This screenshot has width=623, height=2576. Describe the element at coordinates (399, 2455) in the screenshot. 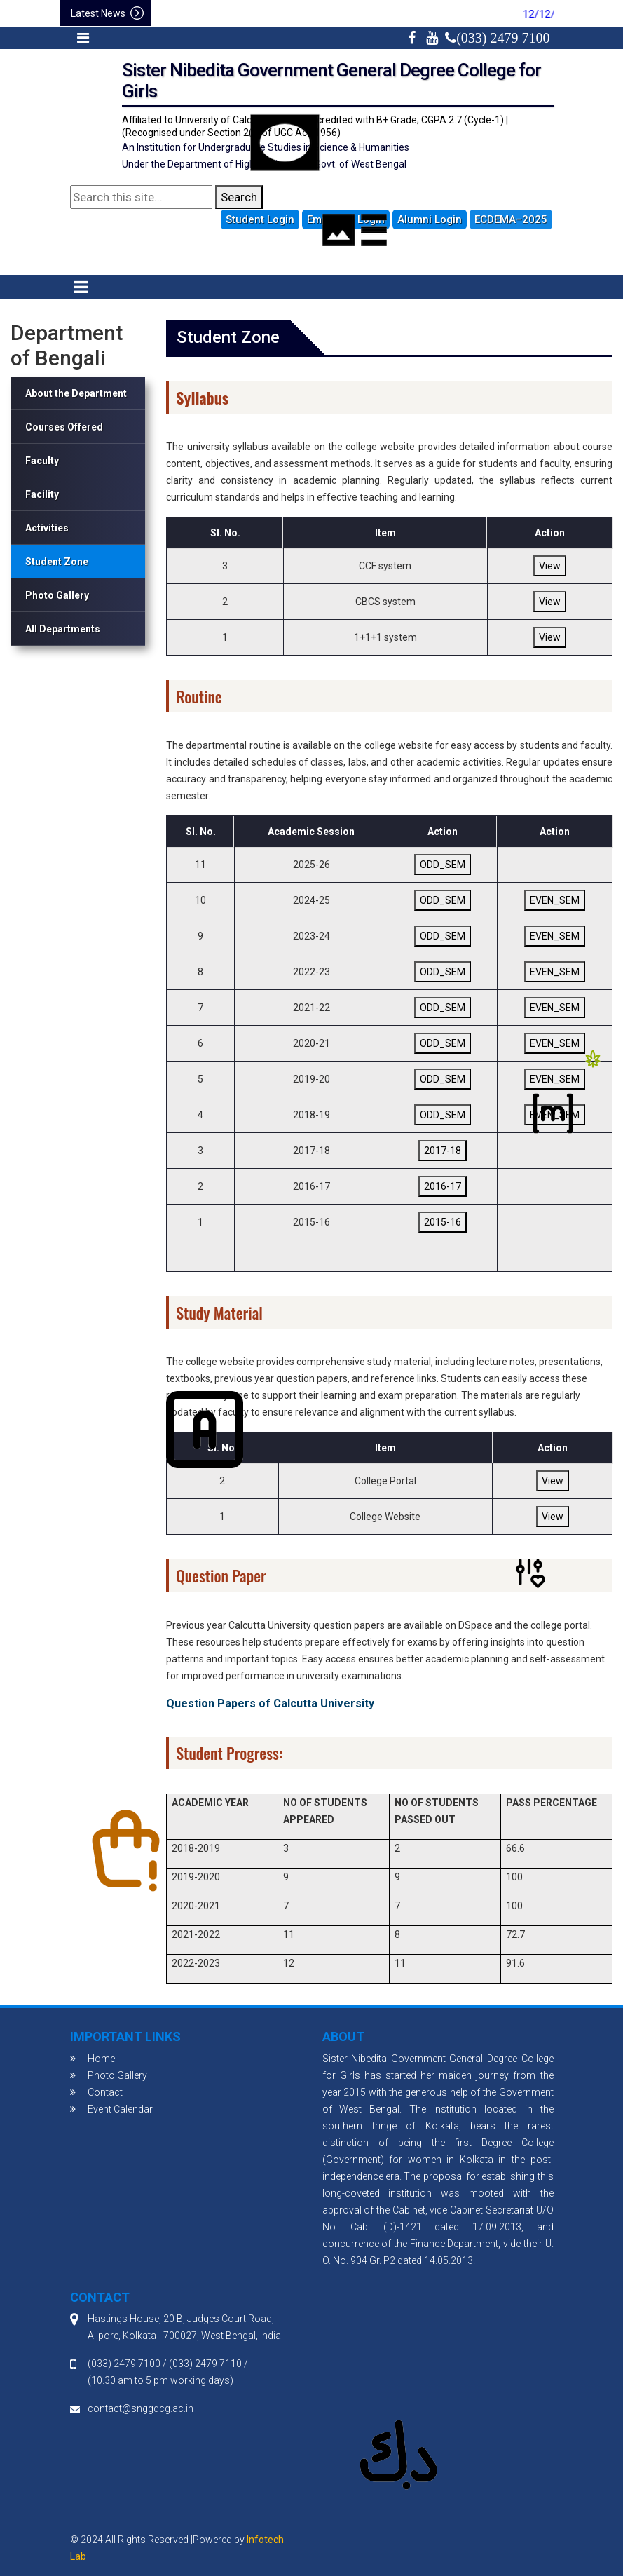

I see `indicates currency in Iraqi or Kuwaiti dinar` at that location.